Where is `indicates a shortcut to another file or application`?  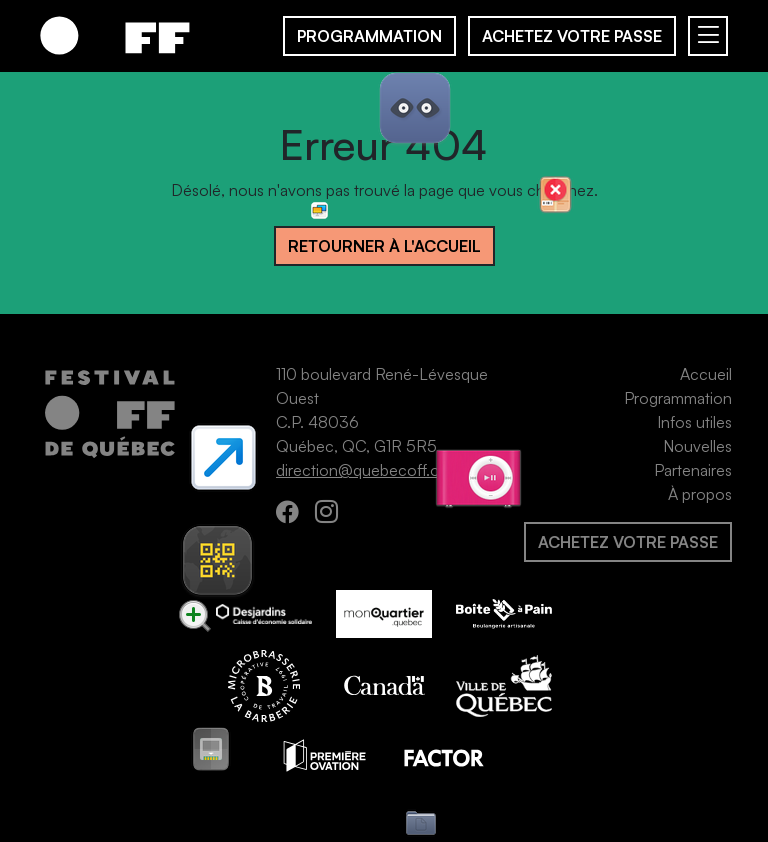
indicates a shortcut to another file or application is located at coordinates (223, 457).